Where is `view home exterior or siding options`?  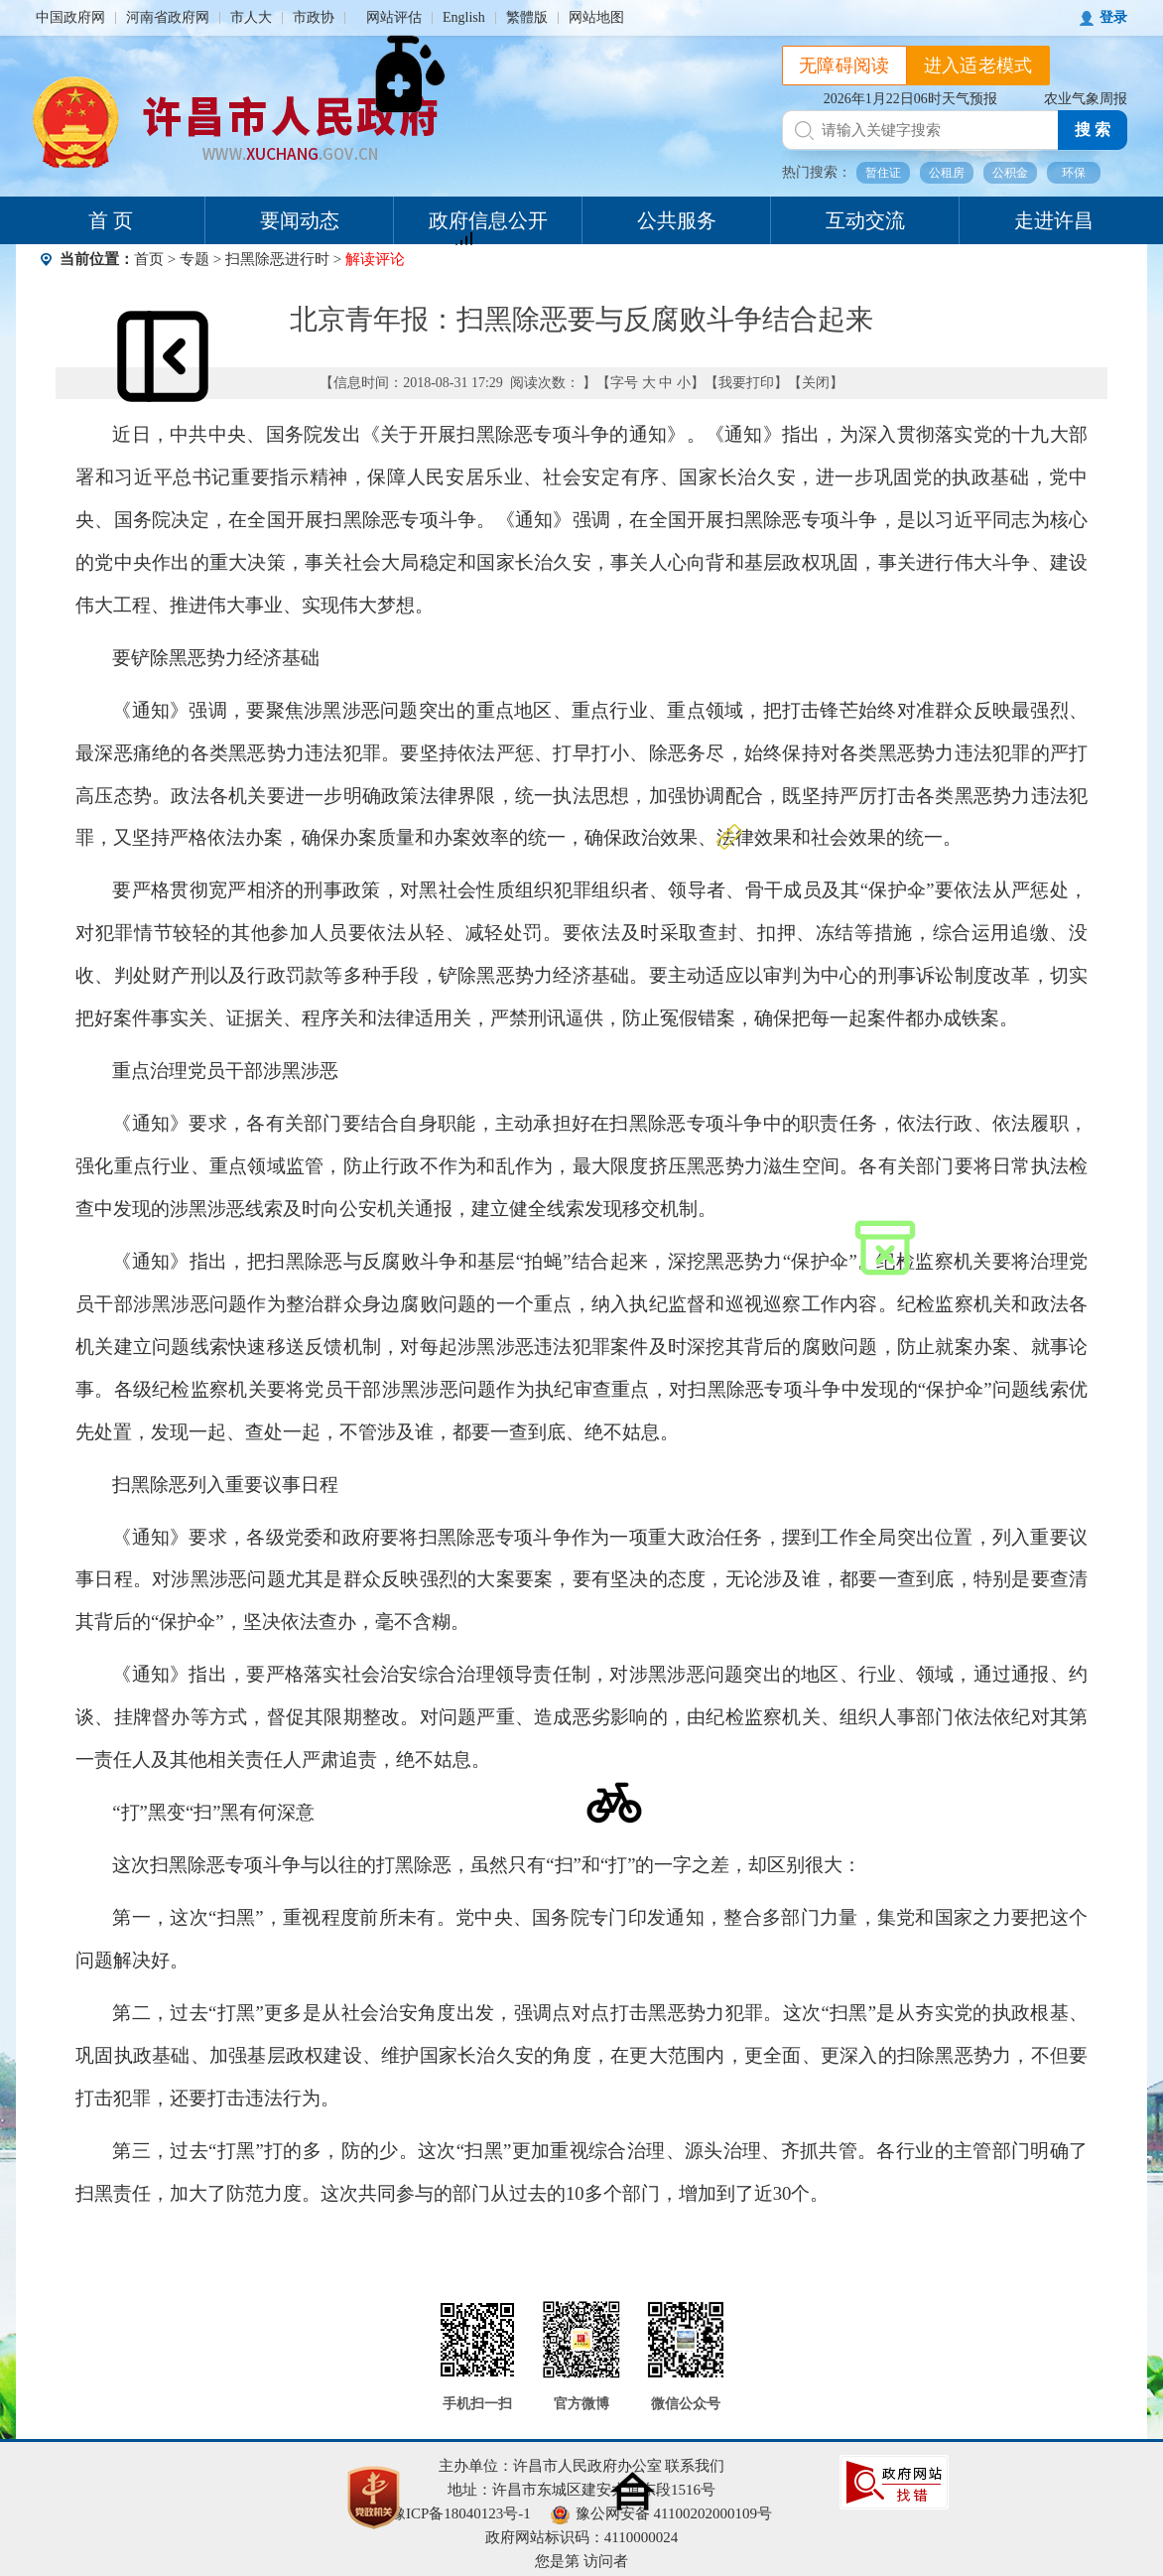 view home exterior or siding options is located at coordinates (632, 2492).